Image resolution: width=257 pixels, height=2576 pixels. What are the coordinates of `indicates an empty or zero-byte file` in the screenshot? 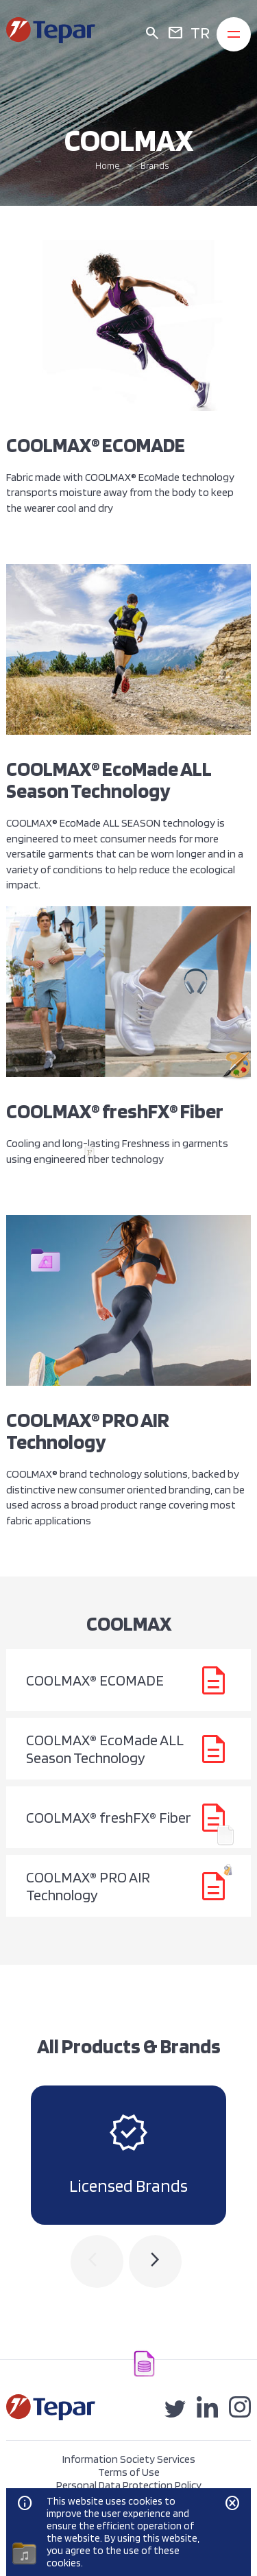 It's located at (225, 1835).